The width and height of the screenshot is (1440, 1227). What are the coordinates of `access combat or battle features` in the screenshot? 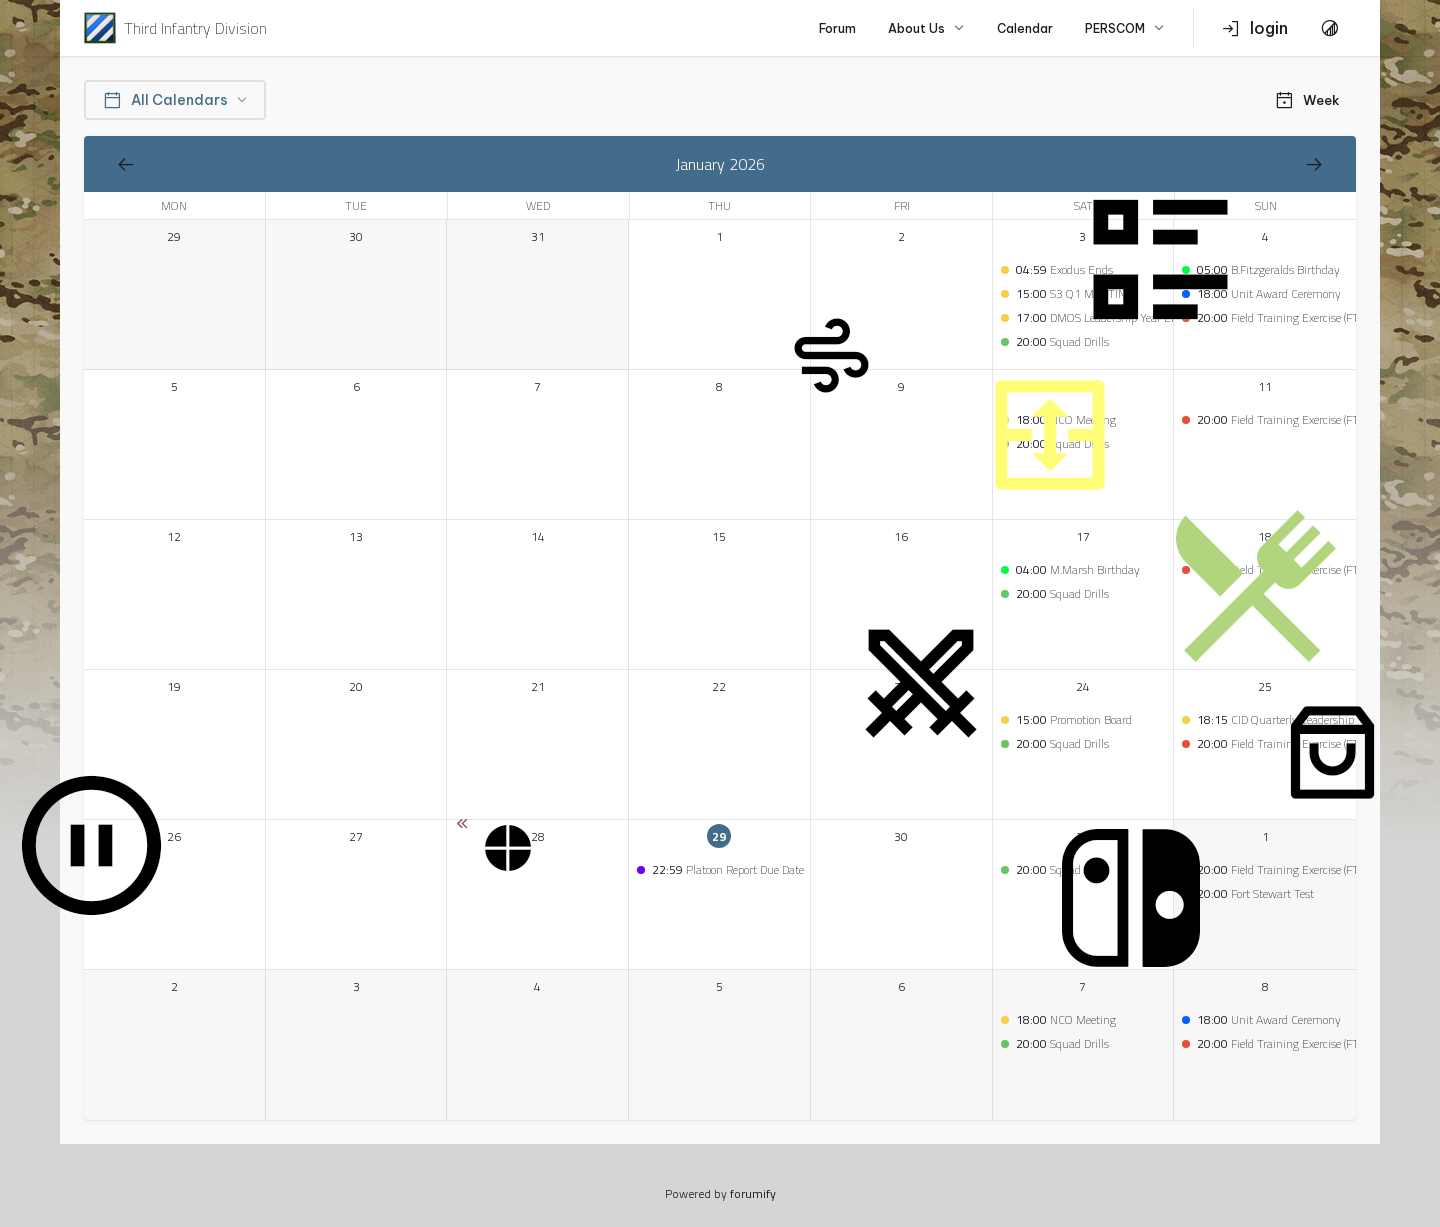 It's located at (921, 682).